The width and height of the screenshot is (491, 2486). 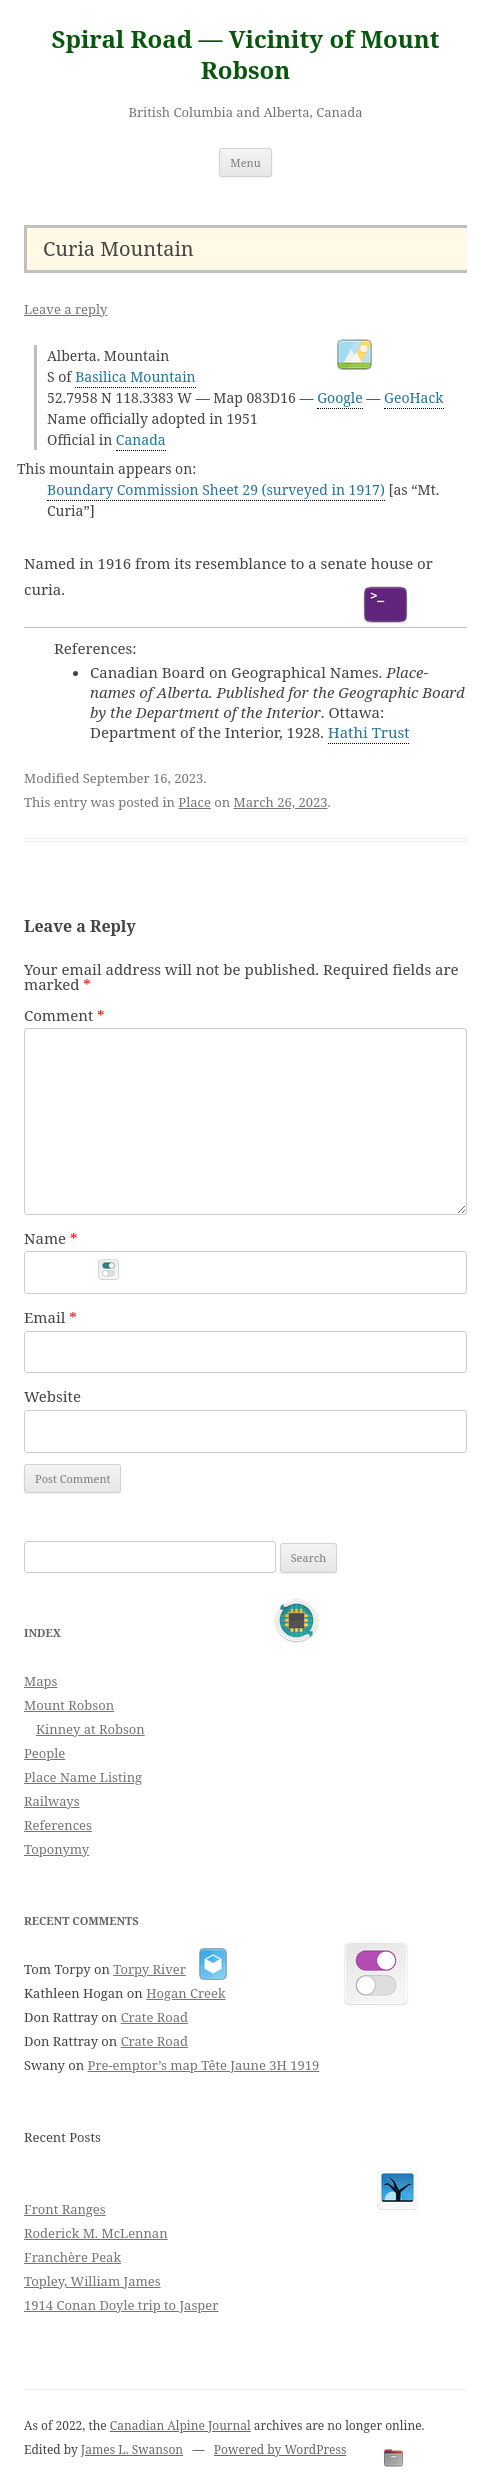 What do you see at coordinates (108, 1269) in the screenshot?
I see `open gnome tweaks to customize system settings` at bounding box center [108, 1269].